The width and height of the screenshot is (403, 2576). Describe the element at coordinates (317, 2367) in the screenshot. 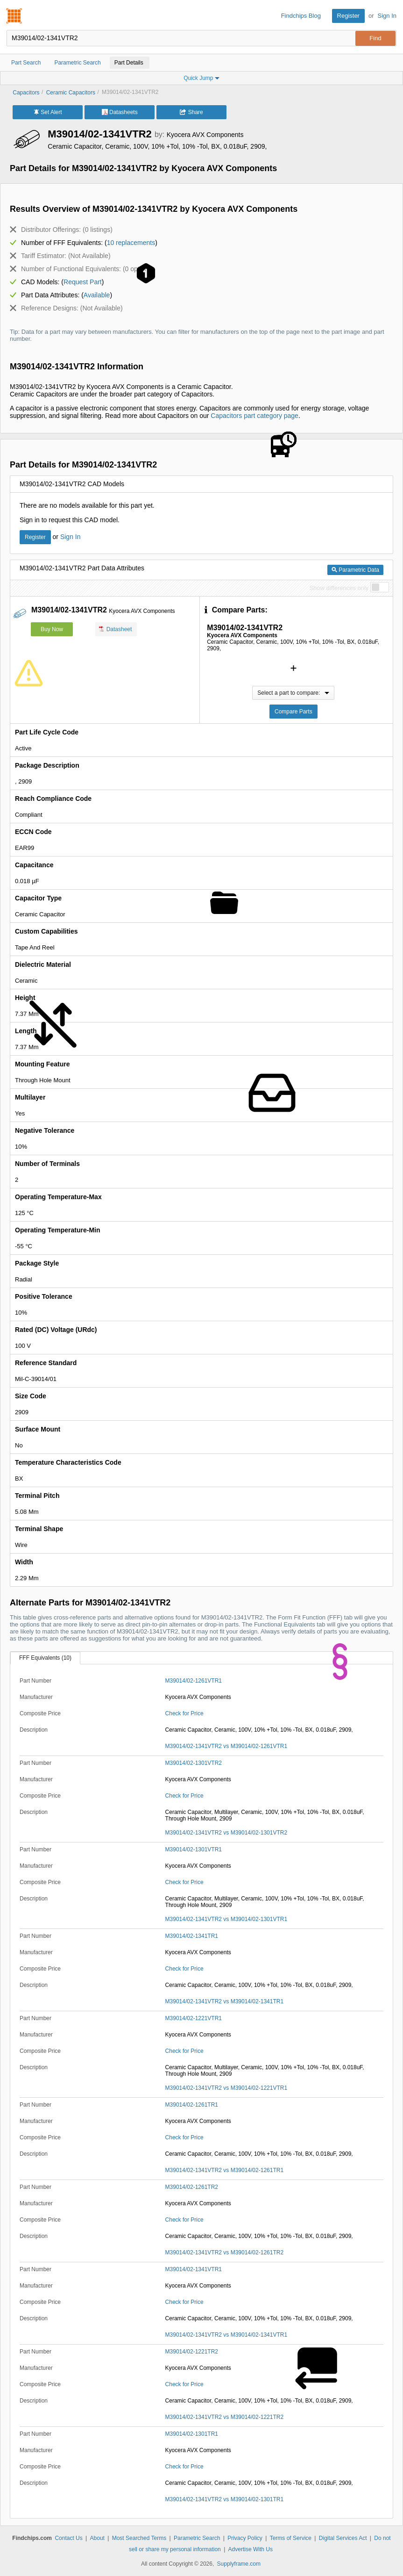

I see `auto-fit content to the left edge` at that location.